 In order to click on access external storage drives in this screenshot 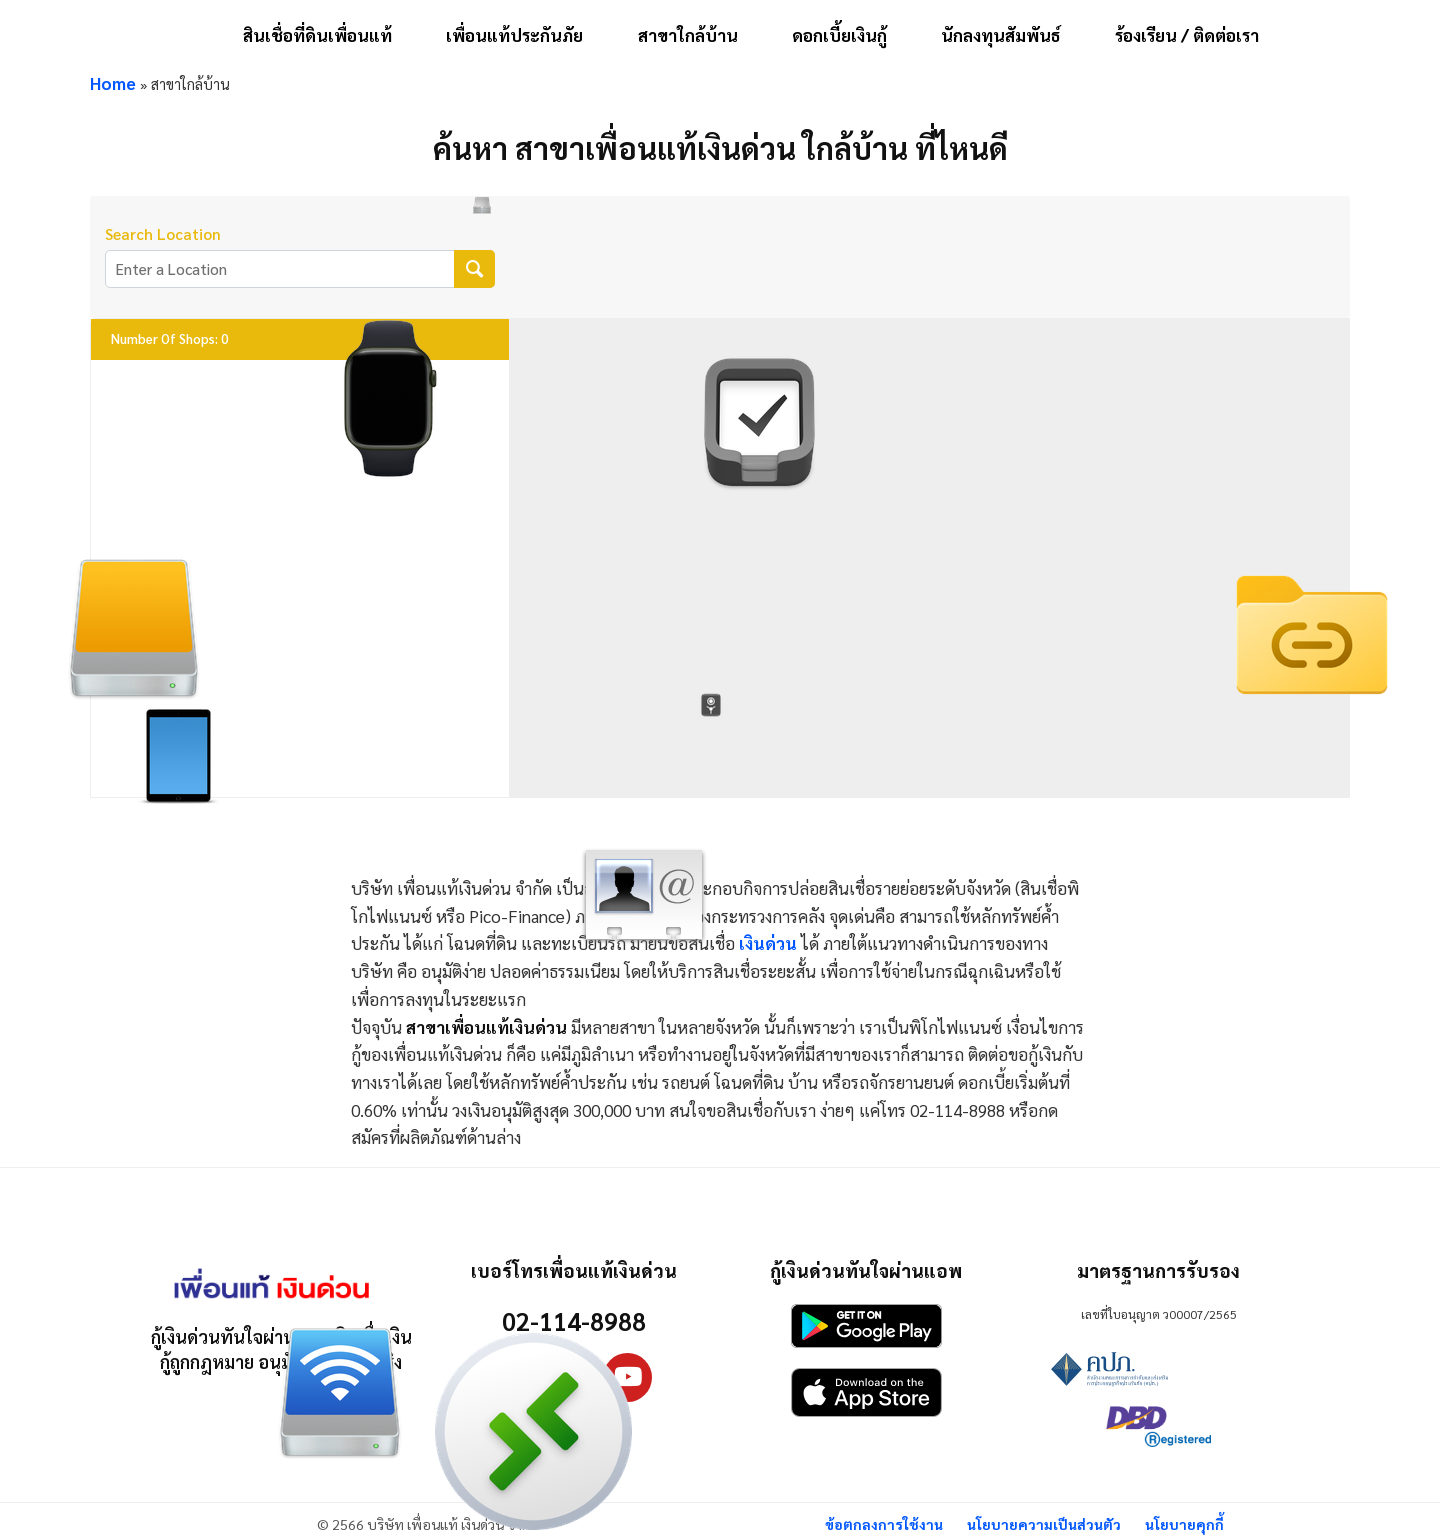, I will do `click(134, 631)`.